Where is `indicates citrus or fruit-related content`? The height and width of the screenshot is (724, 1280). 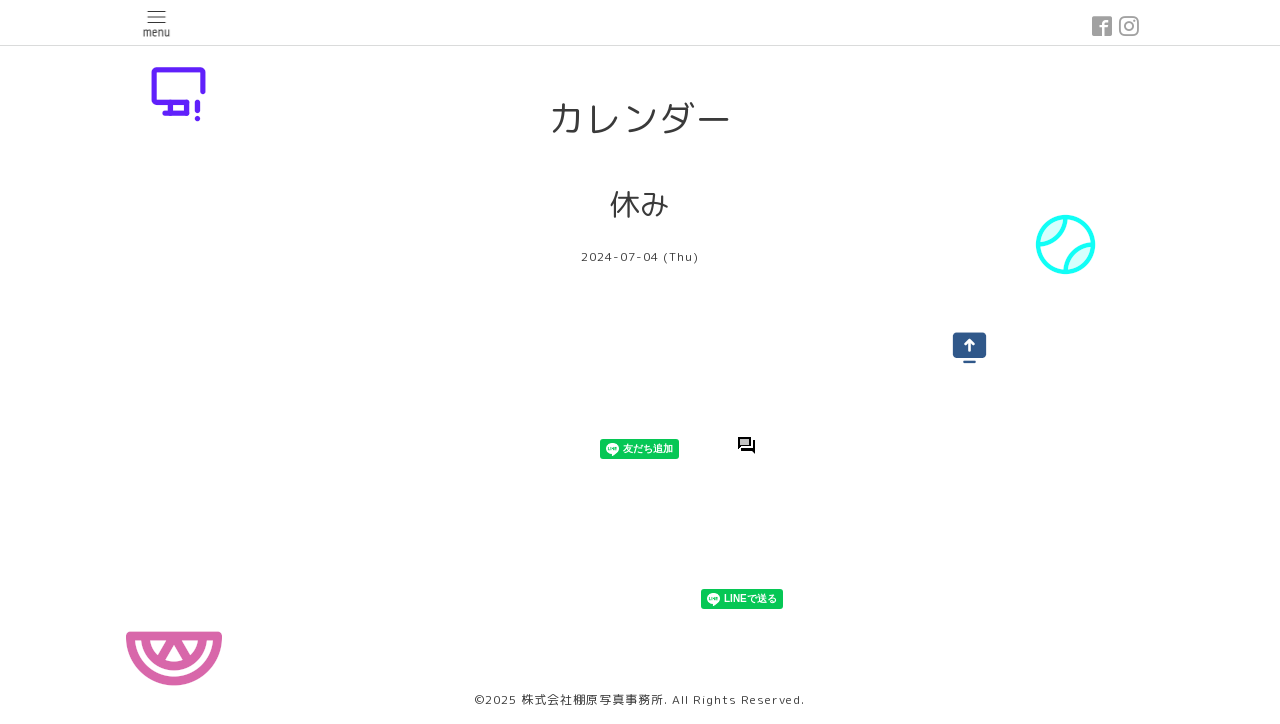
indicates citrus or fruit-related content is located at coordinates (174, 651).